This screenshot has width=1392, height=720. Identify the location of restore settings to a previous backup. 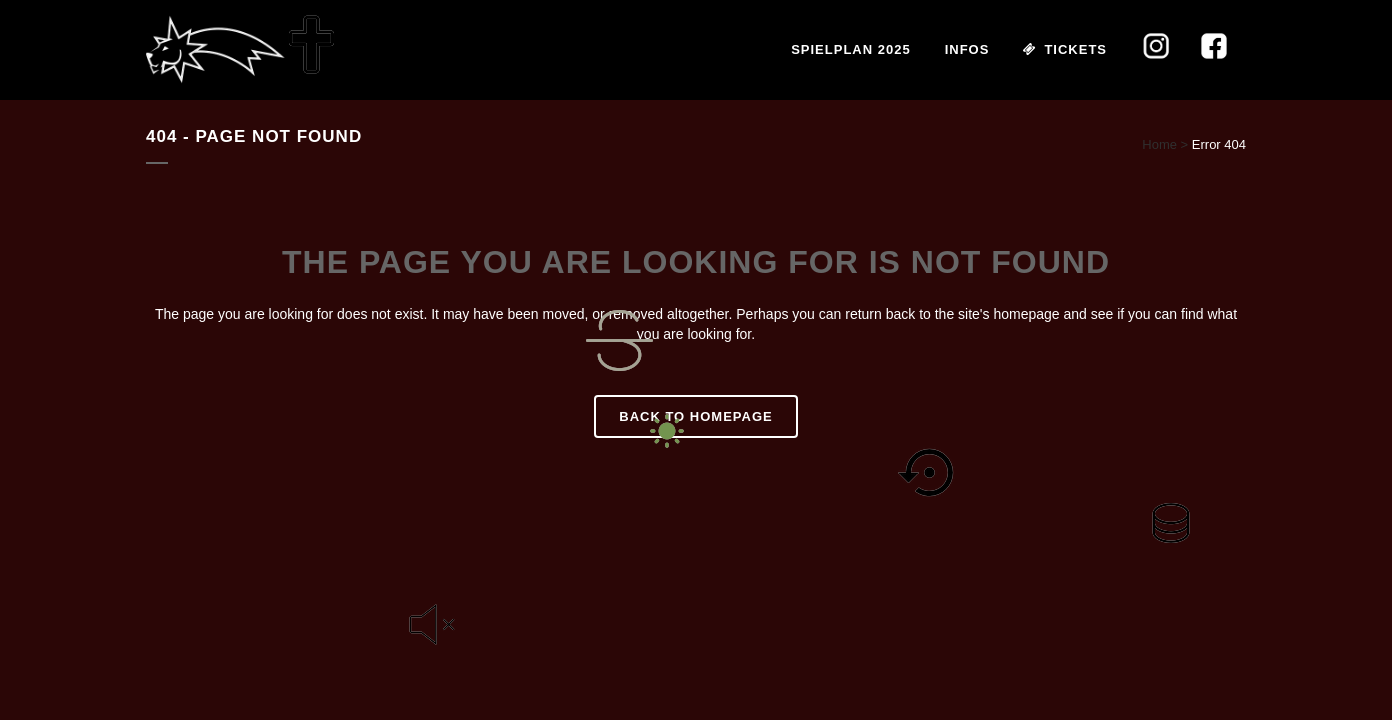
(929, 472).